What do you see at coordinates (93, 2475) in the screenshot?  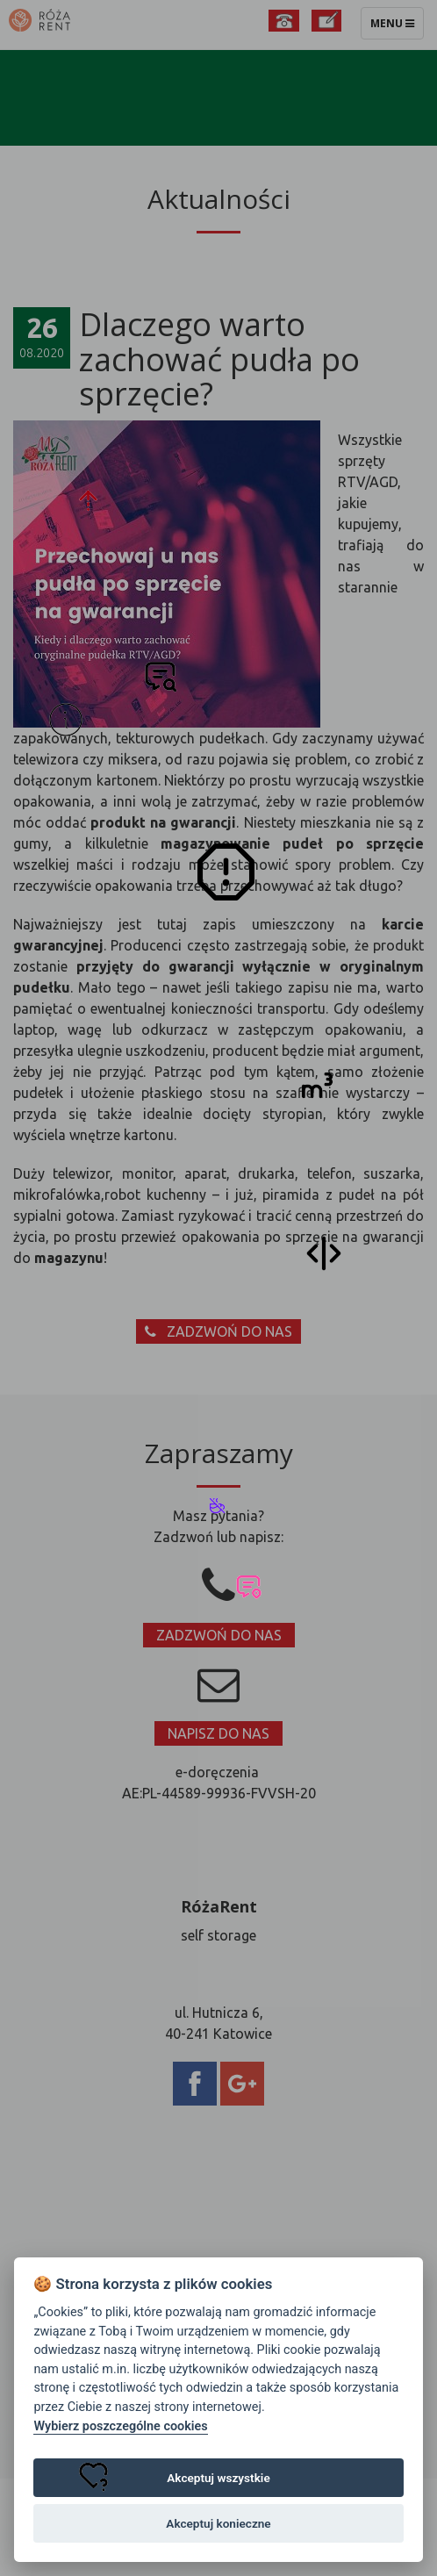 I see `get help about favorites or liked items` at bounding box center [93, 2475].